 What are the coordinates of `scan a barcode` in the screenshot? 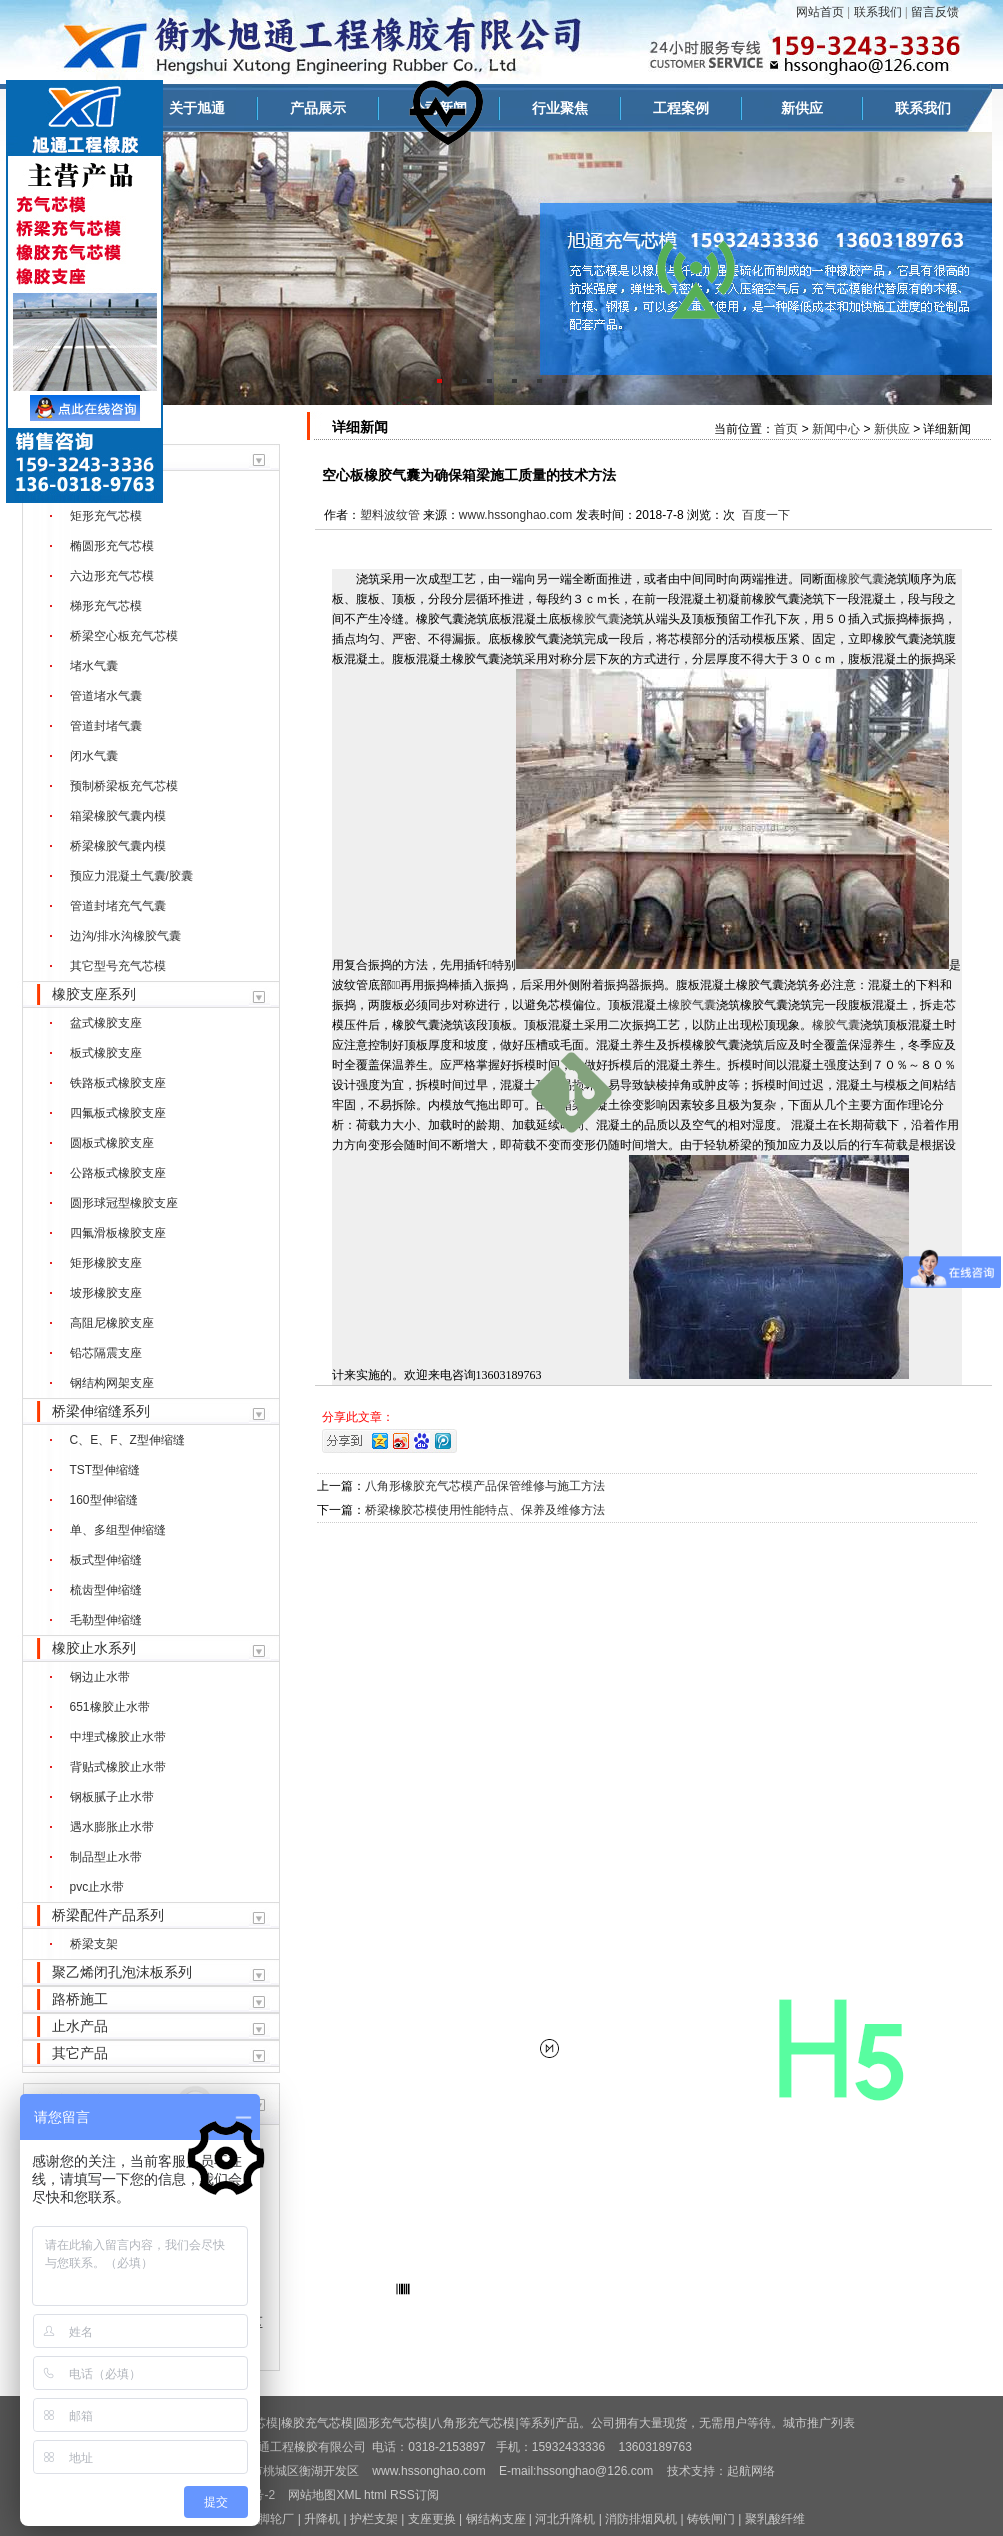 It's located at (403, 2289).